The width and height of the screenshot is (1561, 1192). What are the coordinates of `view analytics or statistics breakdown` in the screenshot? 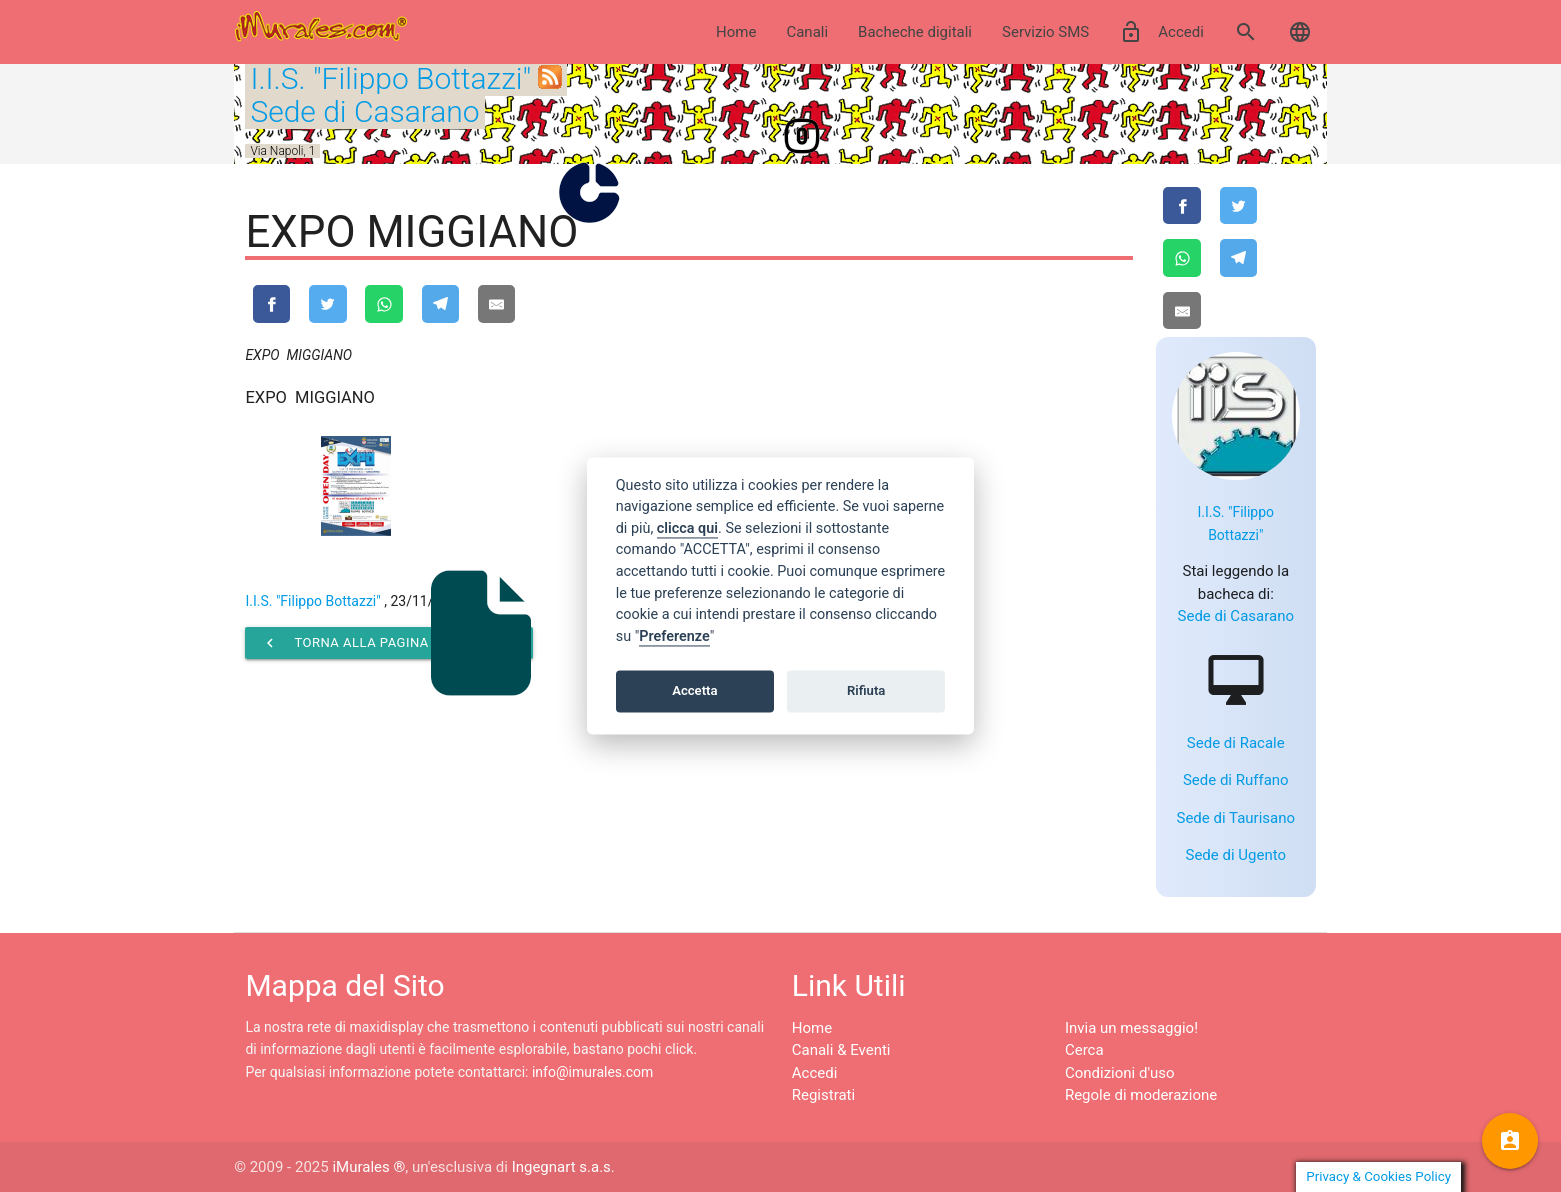 It's located at (589, 192).